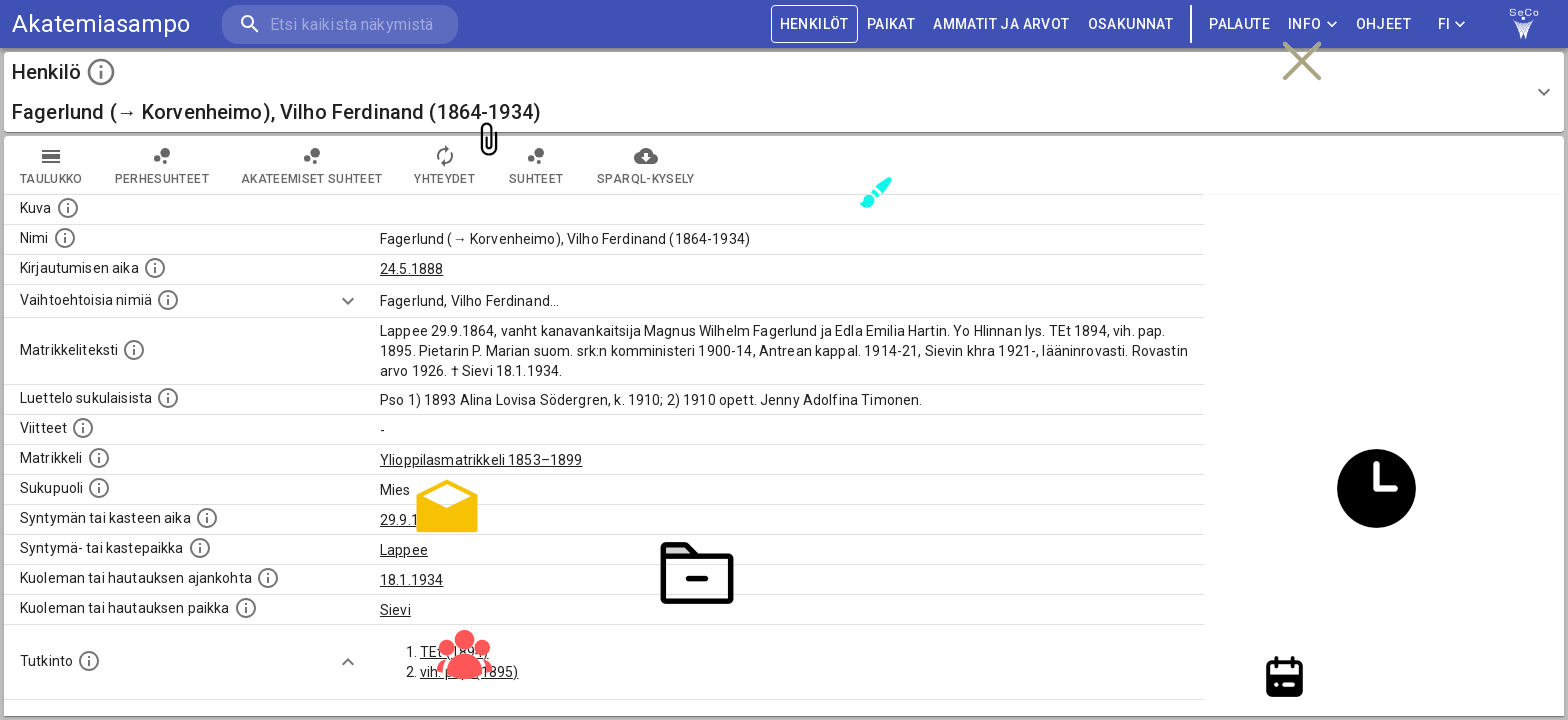 Image resolution: width=1568 pixels, height=720 pixels. Describe the element at coordinates (447, 506) in the screenshot. I see `view an opened email message` at that location.